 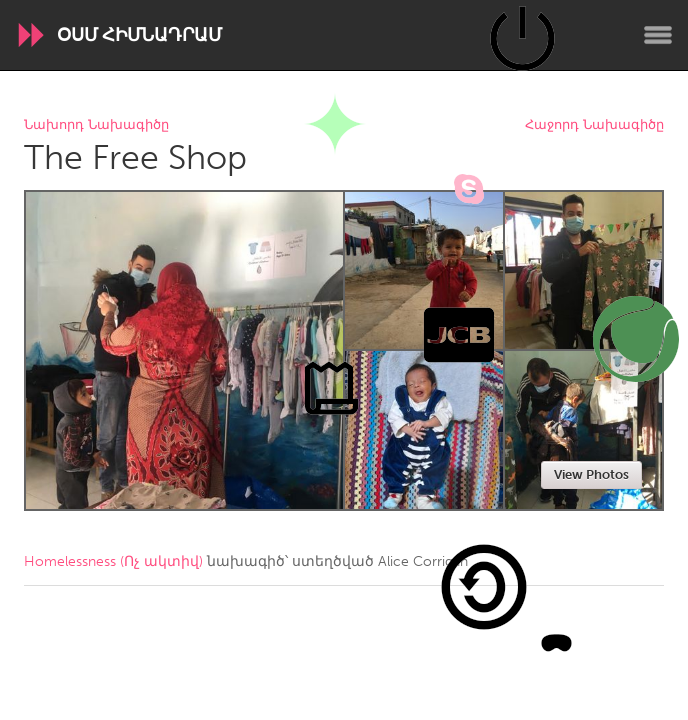 What do you see at coordinates (329, 388) in the screenshot?
I see `view receipt or transaction history` at bounding box center [329, 388].